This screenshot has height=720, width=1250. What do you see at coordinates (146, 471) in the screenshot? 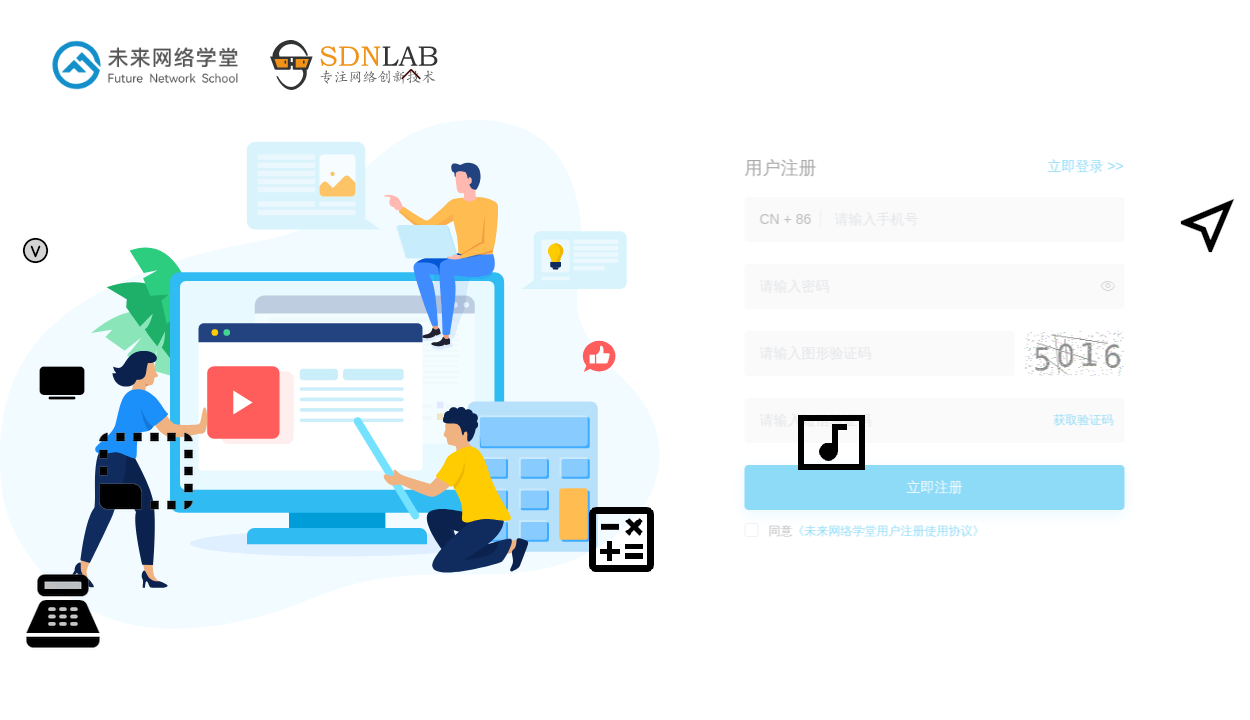
I see `resize image to smaller dimensions` at bounding box center [146, 471].